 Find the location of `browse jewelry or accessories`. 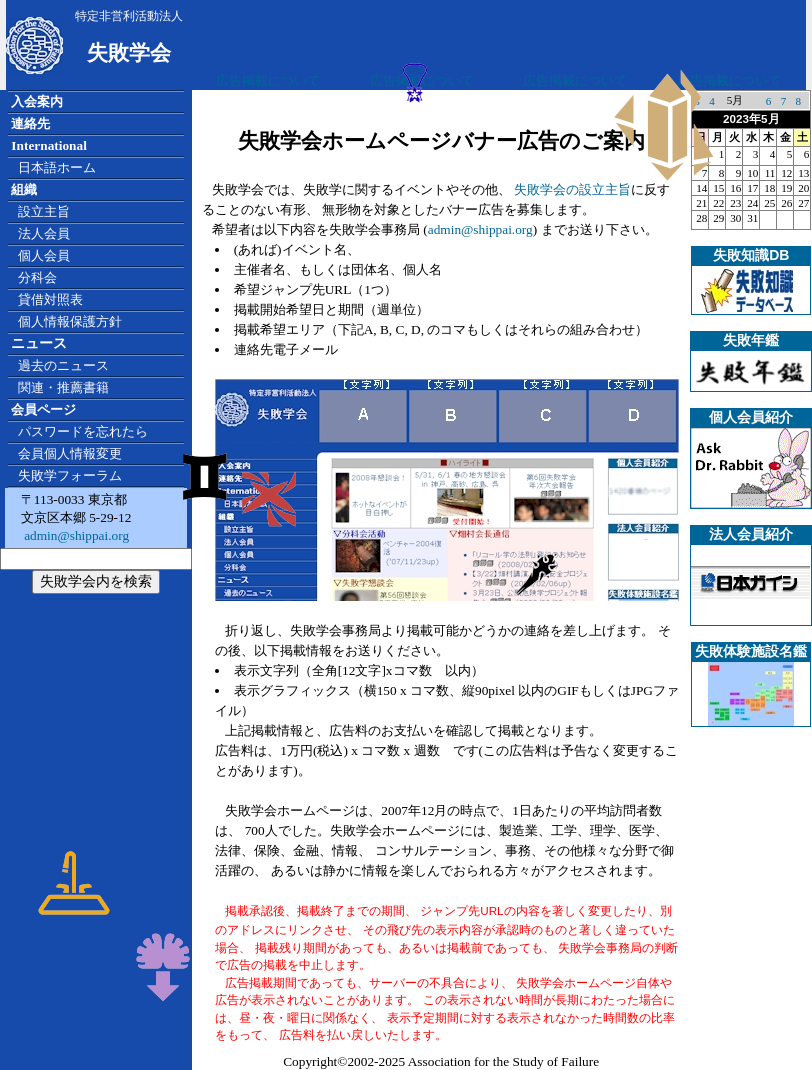

browse jewelry or accessories is located at coordinates (415, 83).